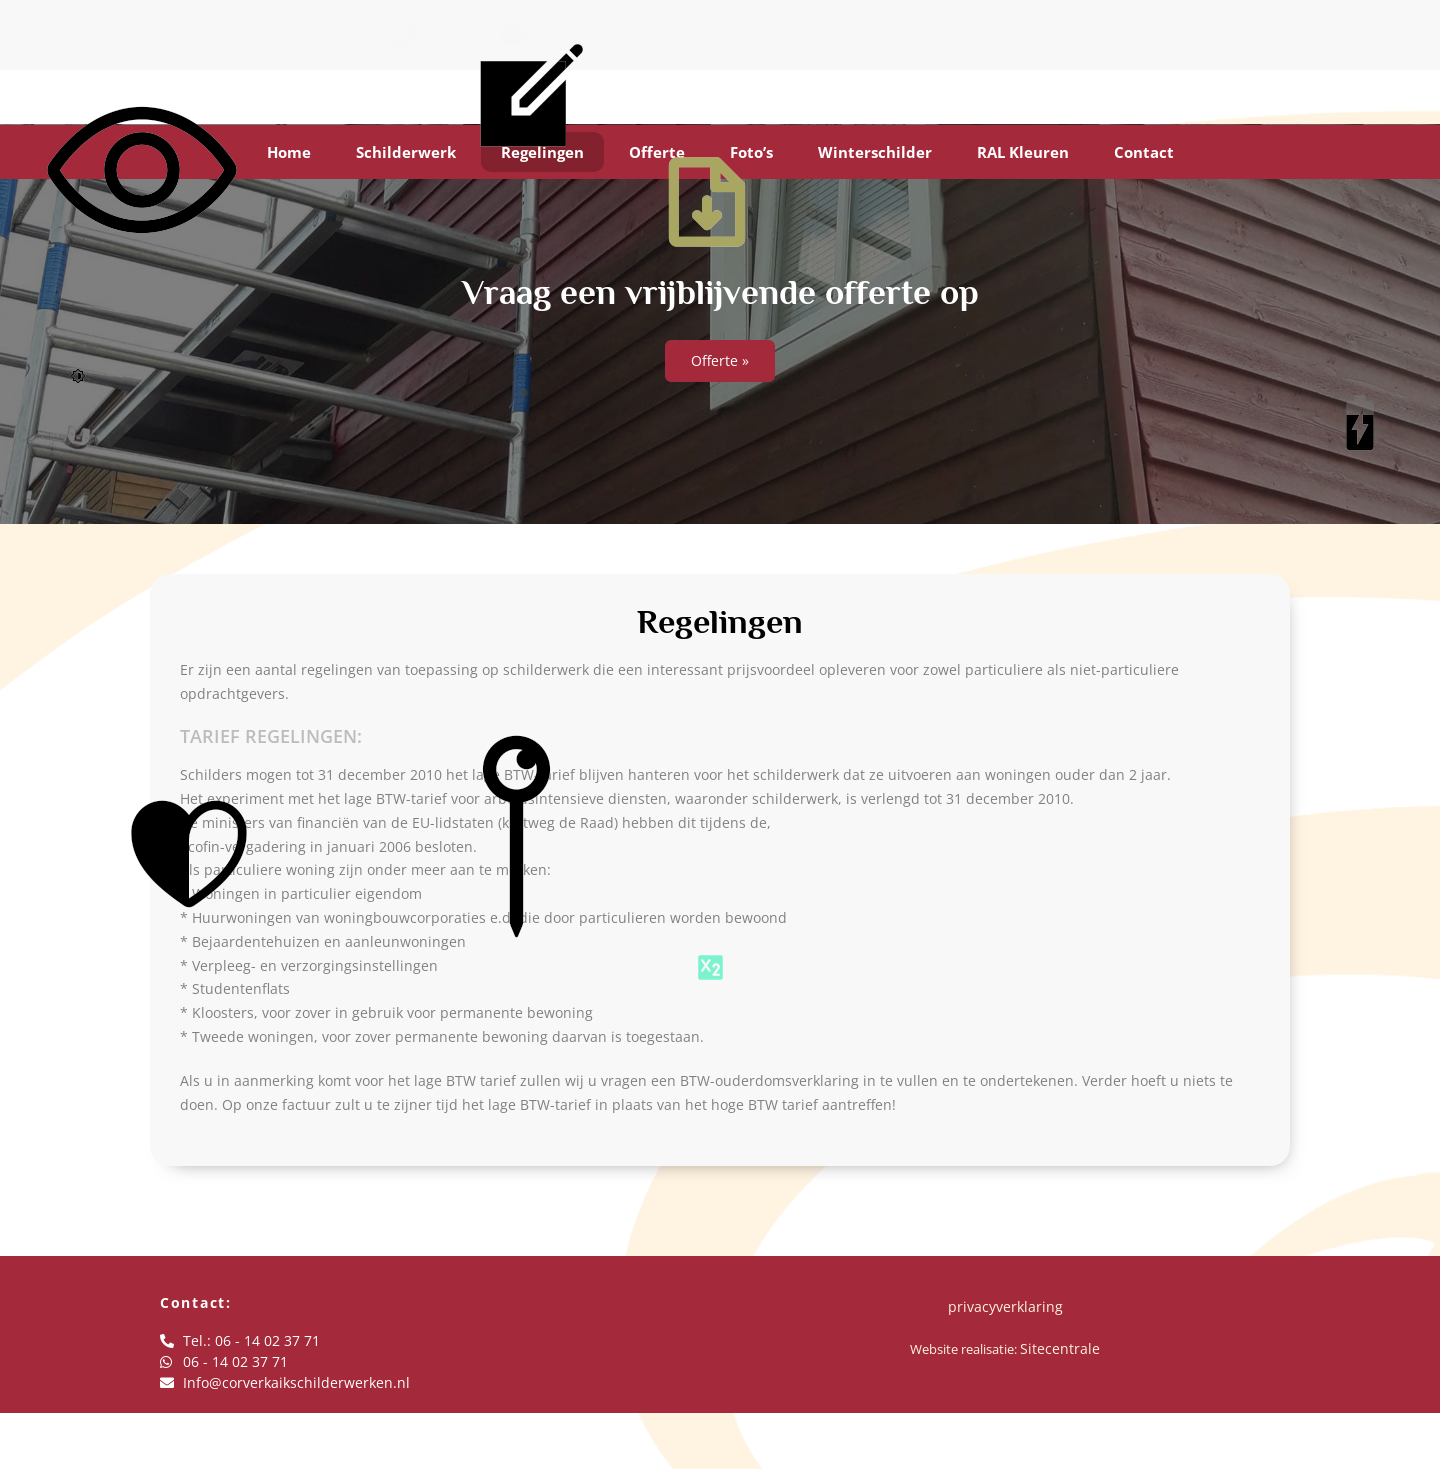 The image size is (1440, 1469). Describe the element at coordinates (142, 170) in the screenshot. I see `view or preview content` at that location.